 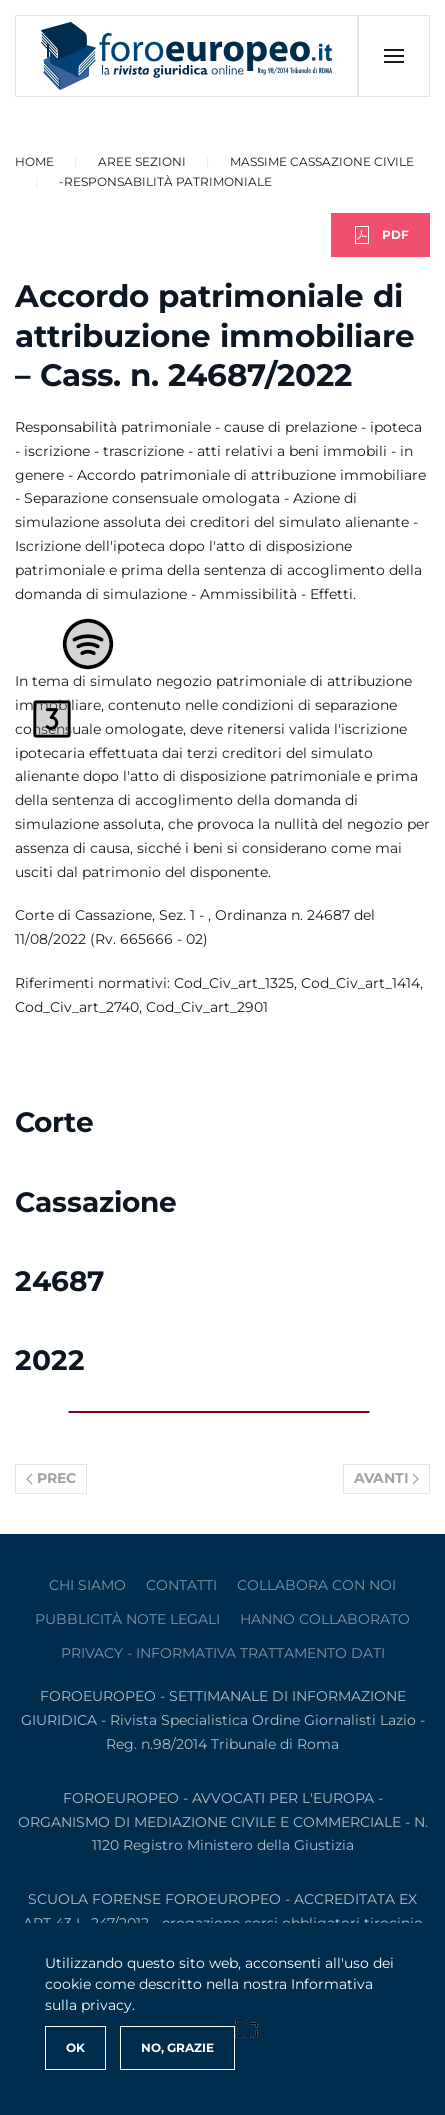 What do you see at coordinates (246, 2028) in the screenshot?
I see `create a new folder` at bounding box center [246, 2028].